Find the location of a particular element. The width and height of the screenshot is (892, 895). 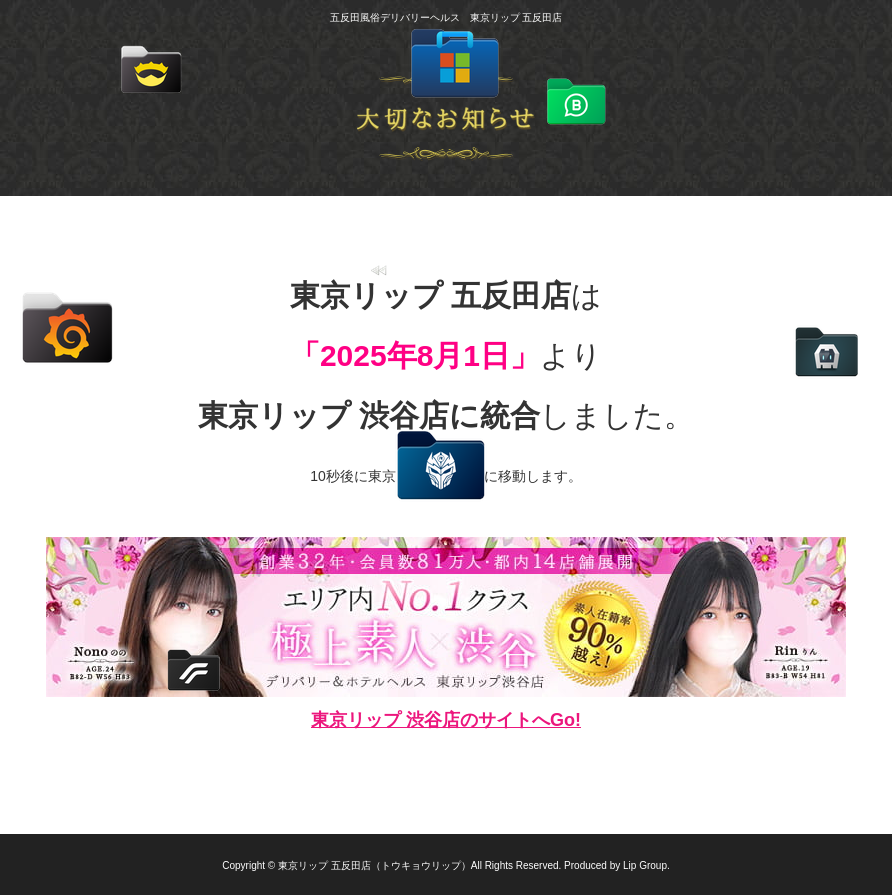

folder containing whatsapp business files and data is located at coordinates (576, 103).